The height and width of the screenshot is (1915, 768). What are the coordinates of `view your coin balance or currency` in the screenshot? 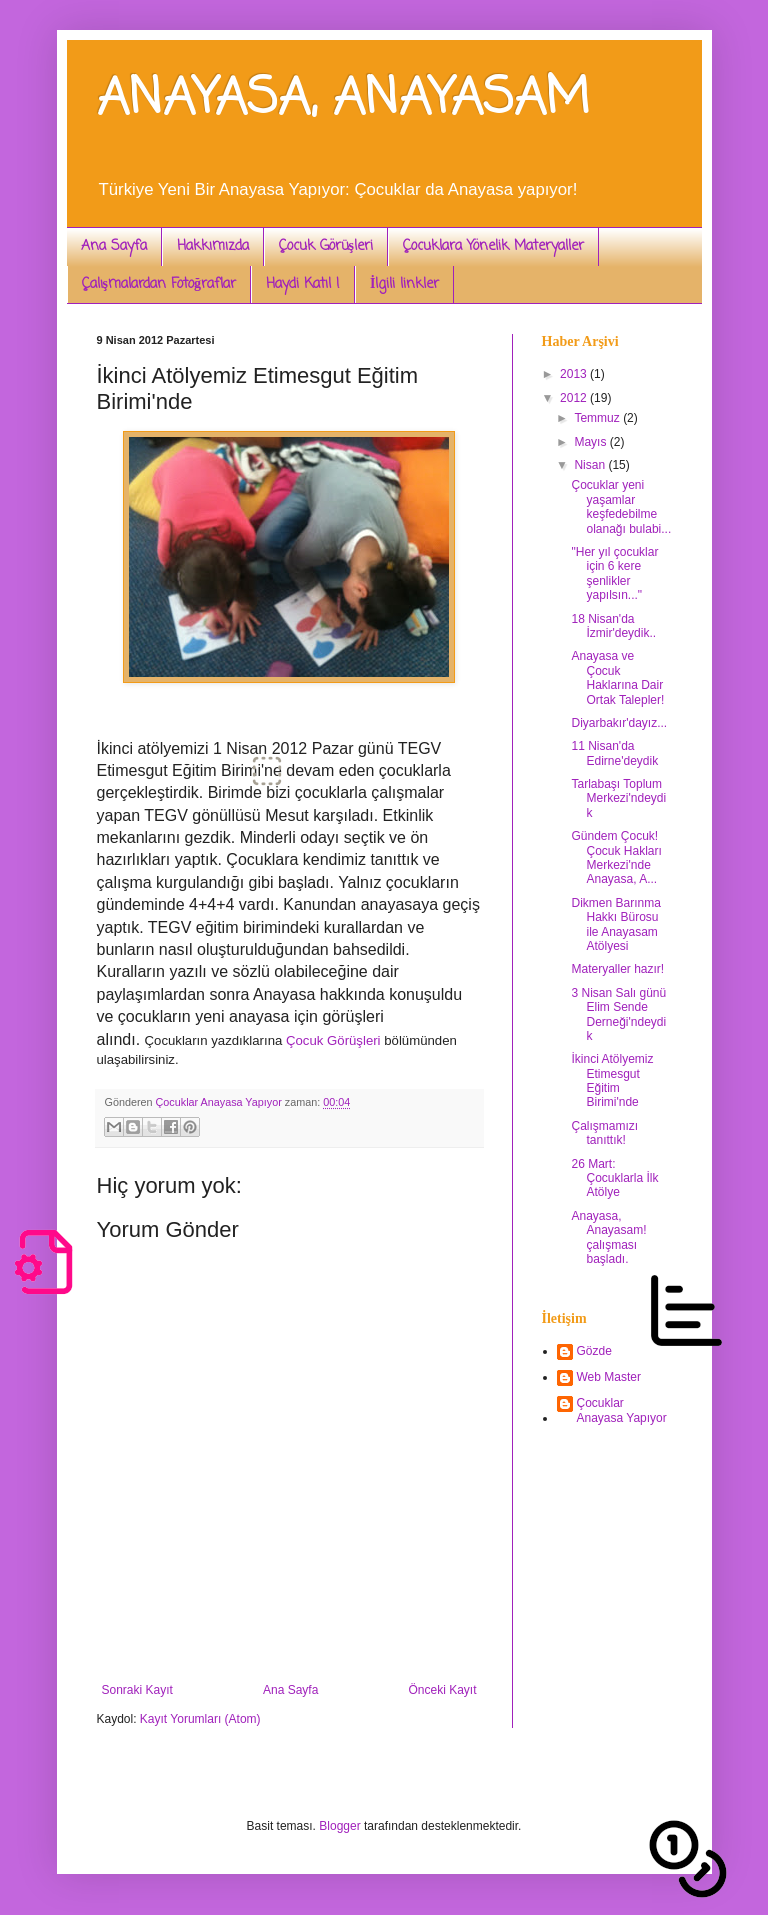 It's located at (688, 1859).